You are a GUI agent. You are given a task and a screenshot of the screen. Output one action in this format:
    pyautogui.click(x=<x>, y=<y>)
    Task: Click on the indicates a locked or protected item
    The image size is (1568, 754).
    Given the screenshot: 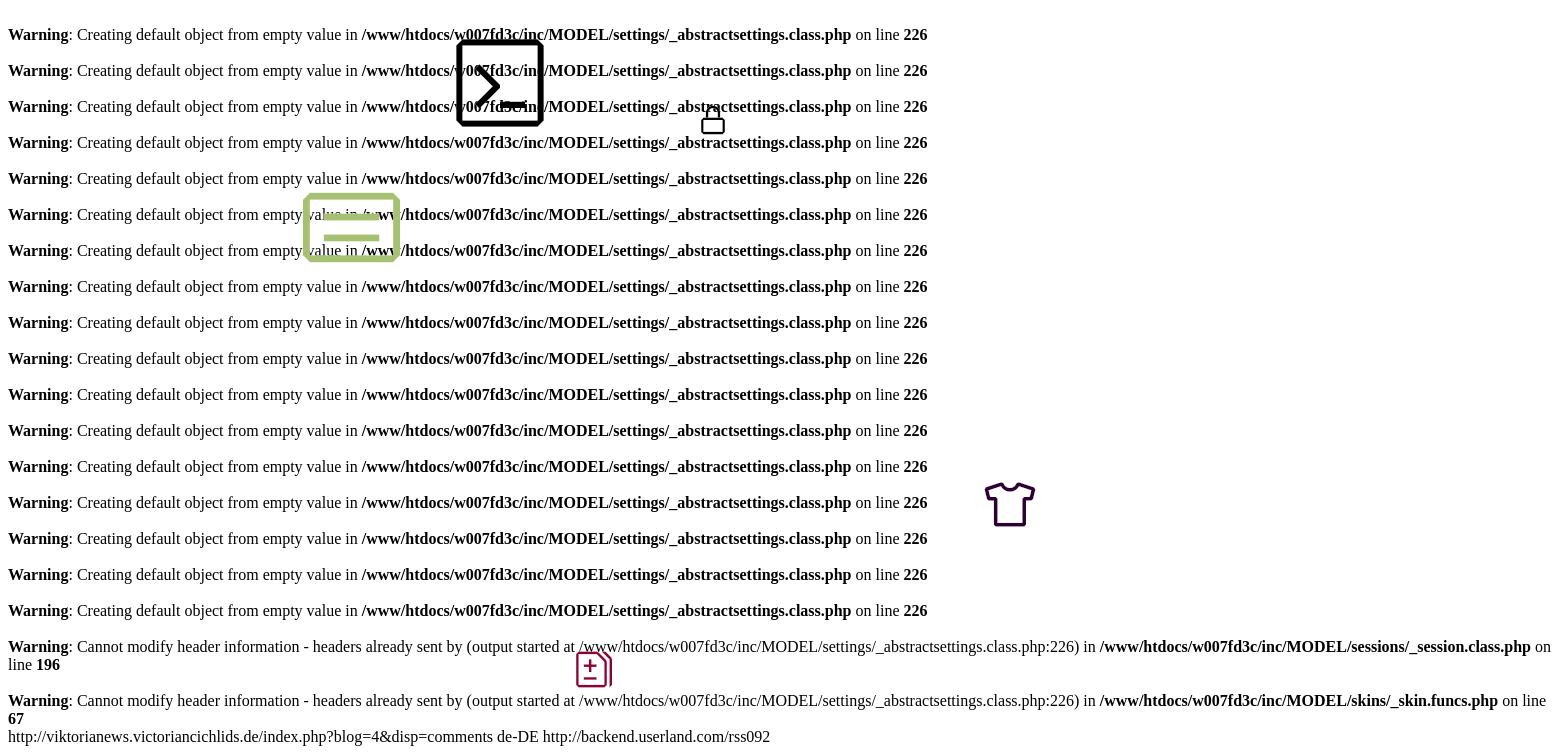 What is the action you would take?
    pyautogui.click(x=713, y=120)
    